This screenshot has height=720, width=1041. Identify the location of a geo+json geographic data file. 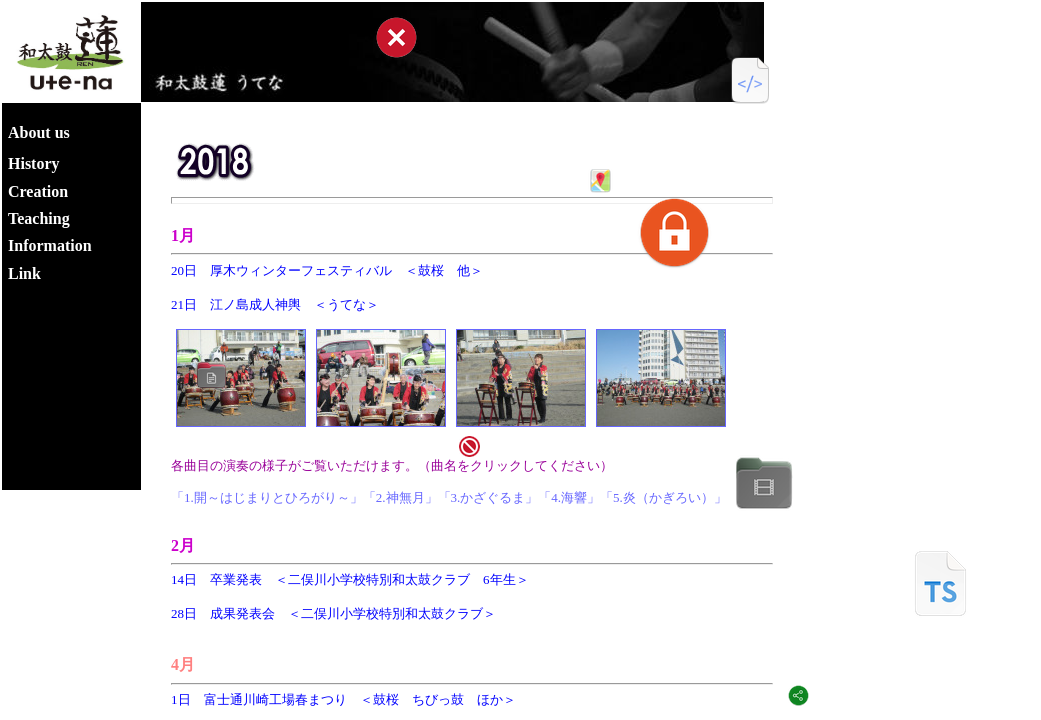
(600, 180).